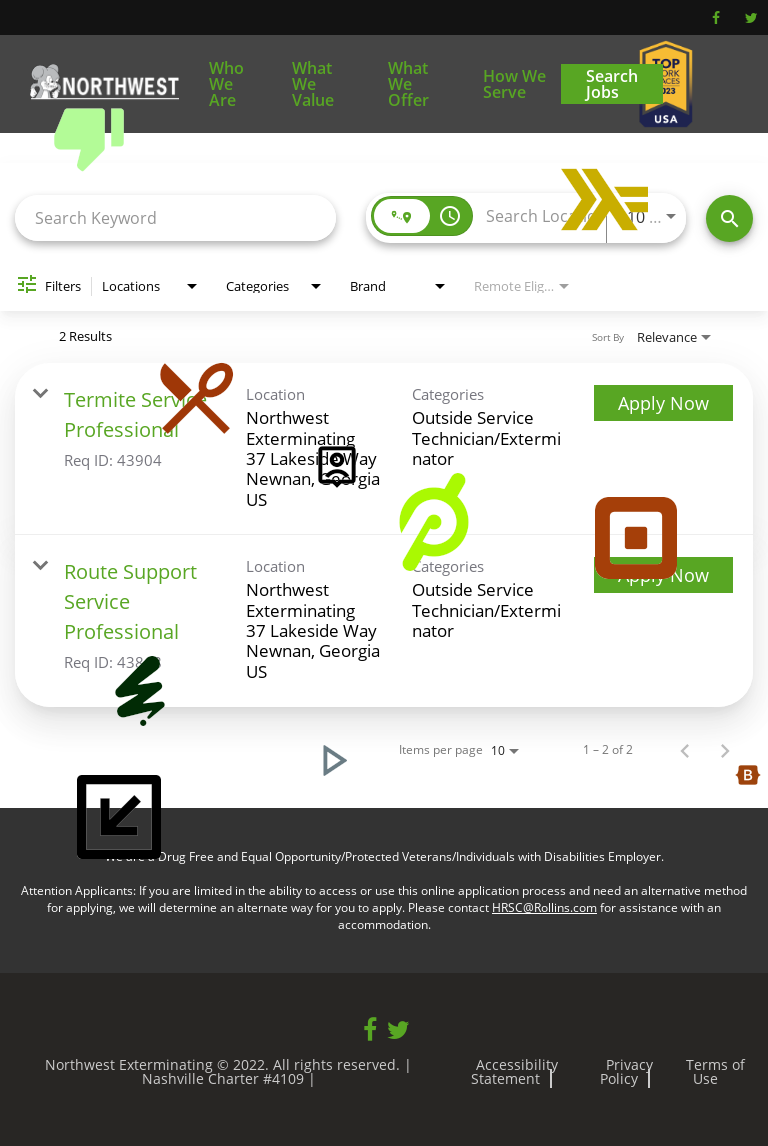  I want to click on open the Square payment app, so click(636, 538).